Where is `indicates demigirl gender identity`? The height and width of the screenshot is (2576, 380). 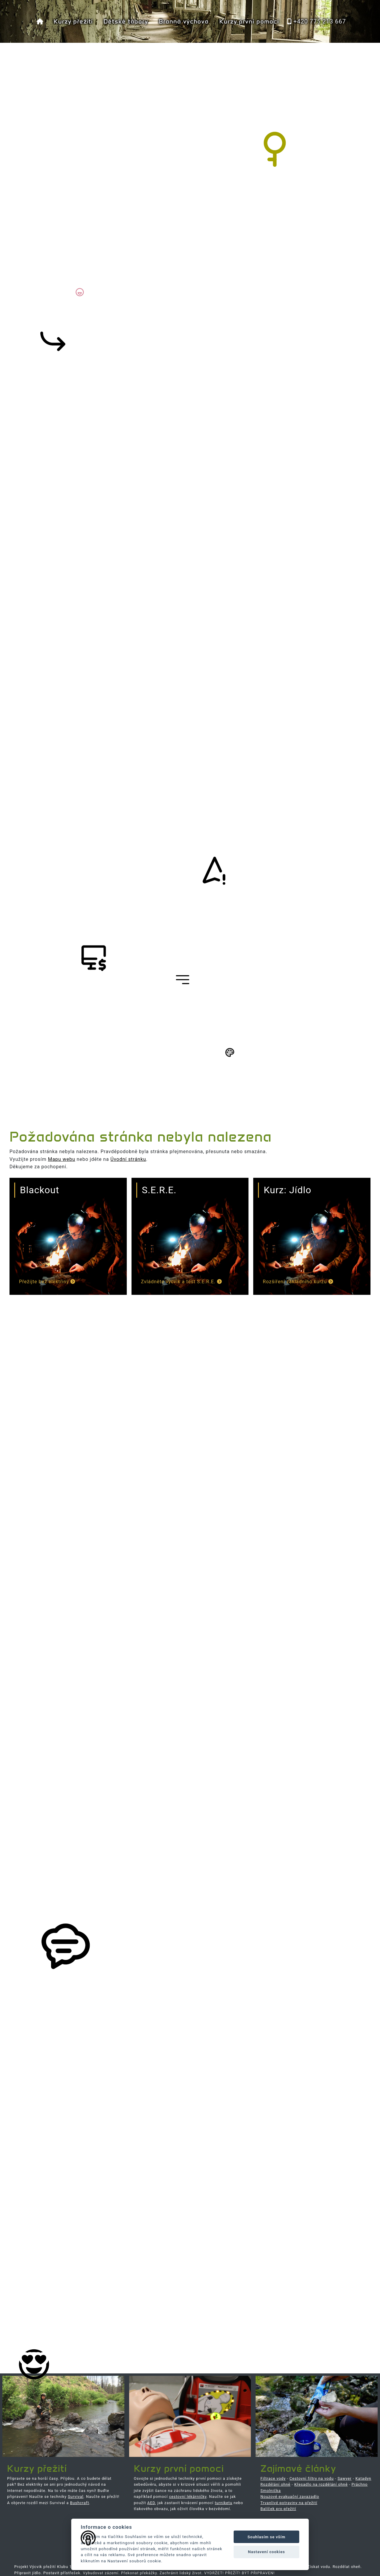
indicates demigirl gender identity is located at coordinates (275, 148).